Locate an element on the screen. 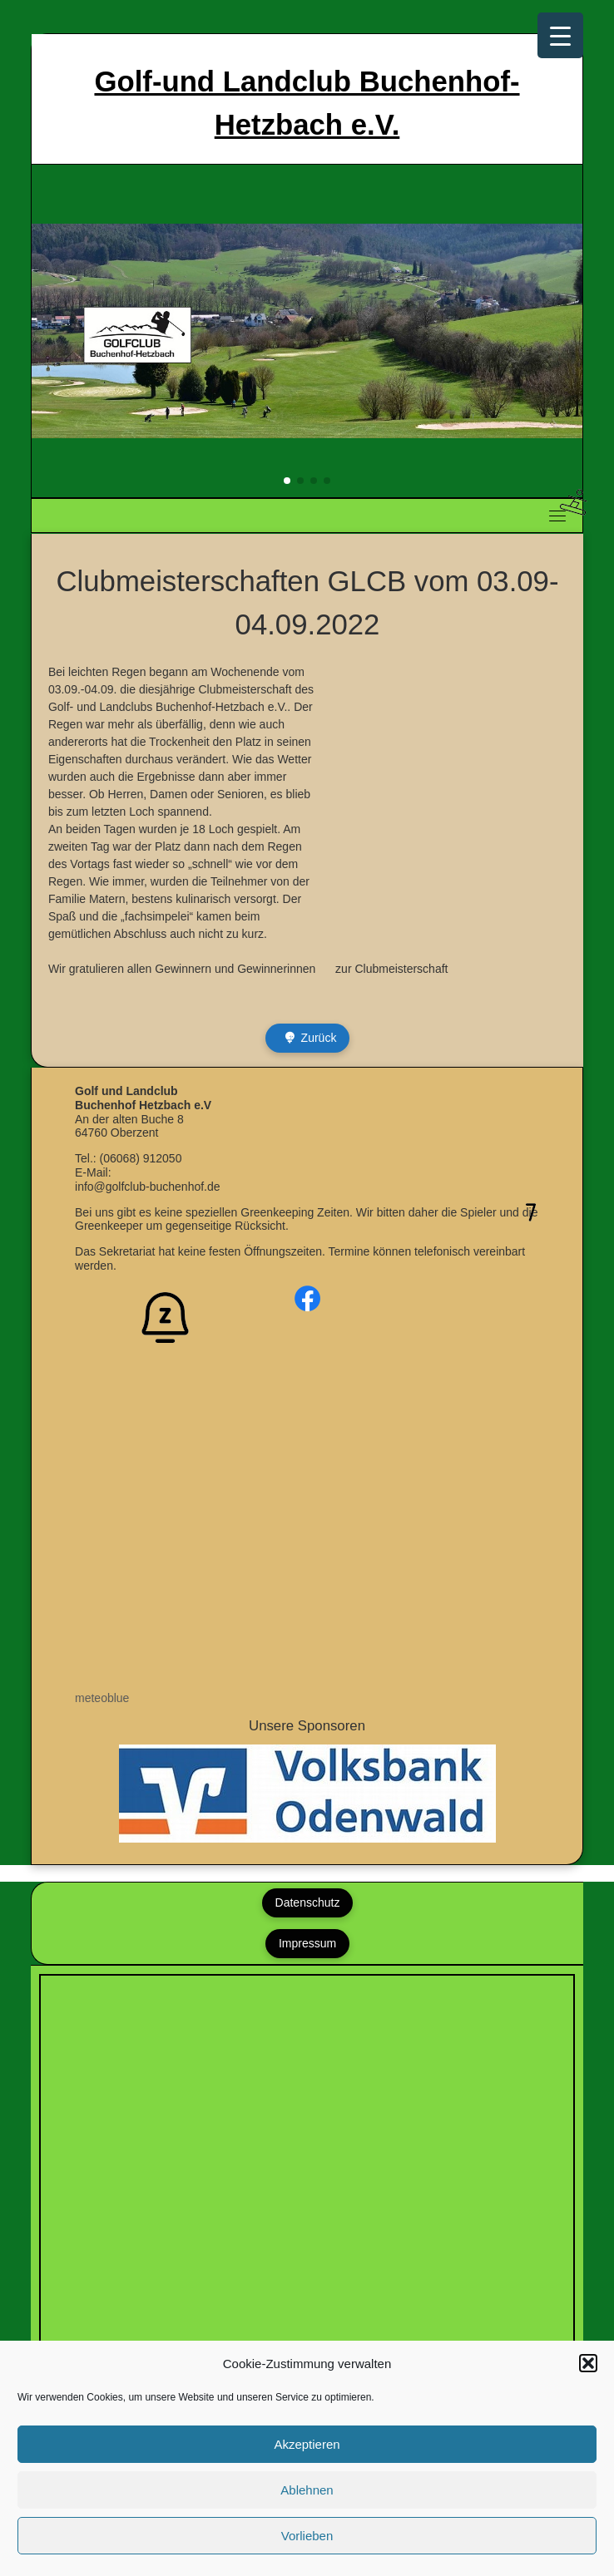 This screenshot has width=614, height=2576. indicates the number seven in a list or ranking is located at coordinates (531, 1212).